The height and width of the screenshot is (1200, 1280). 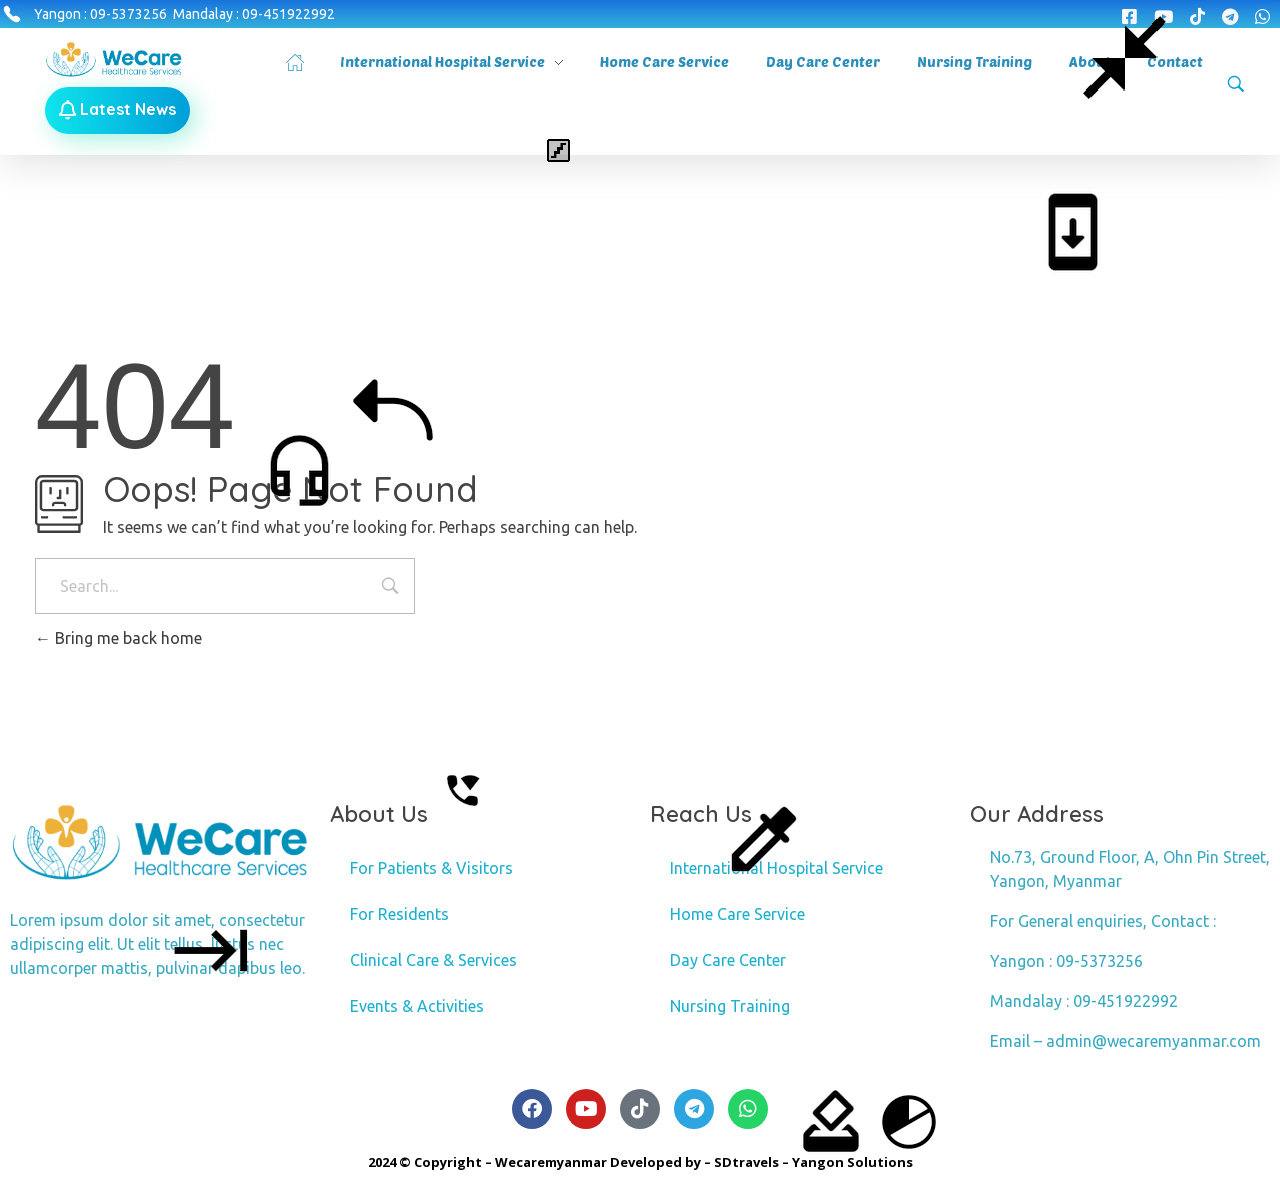 What do you see at coordinates (393, 410) in the screenshot?
I see `reply to a message` at bounding box center [393, 410].